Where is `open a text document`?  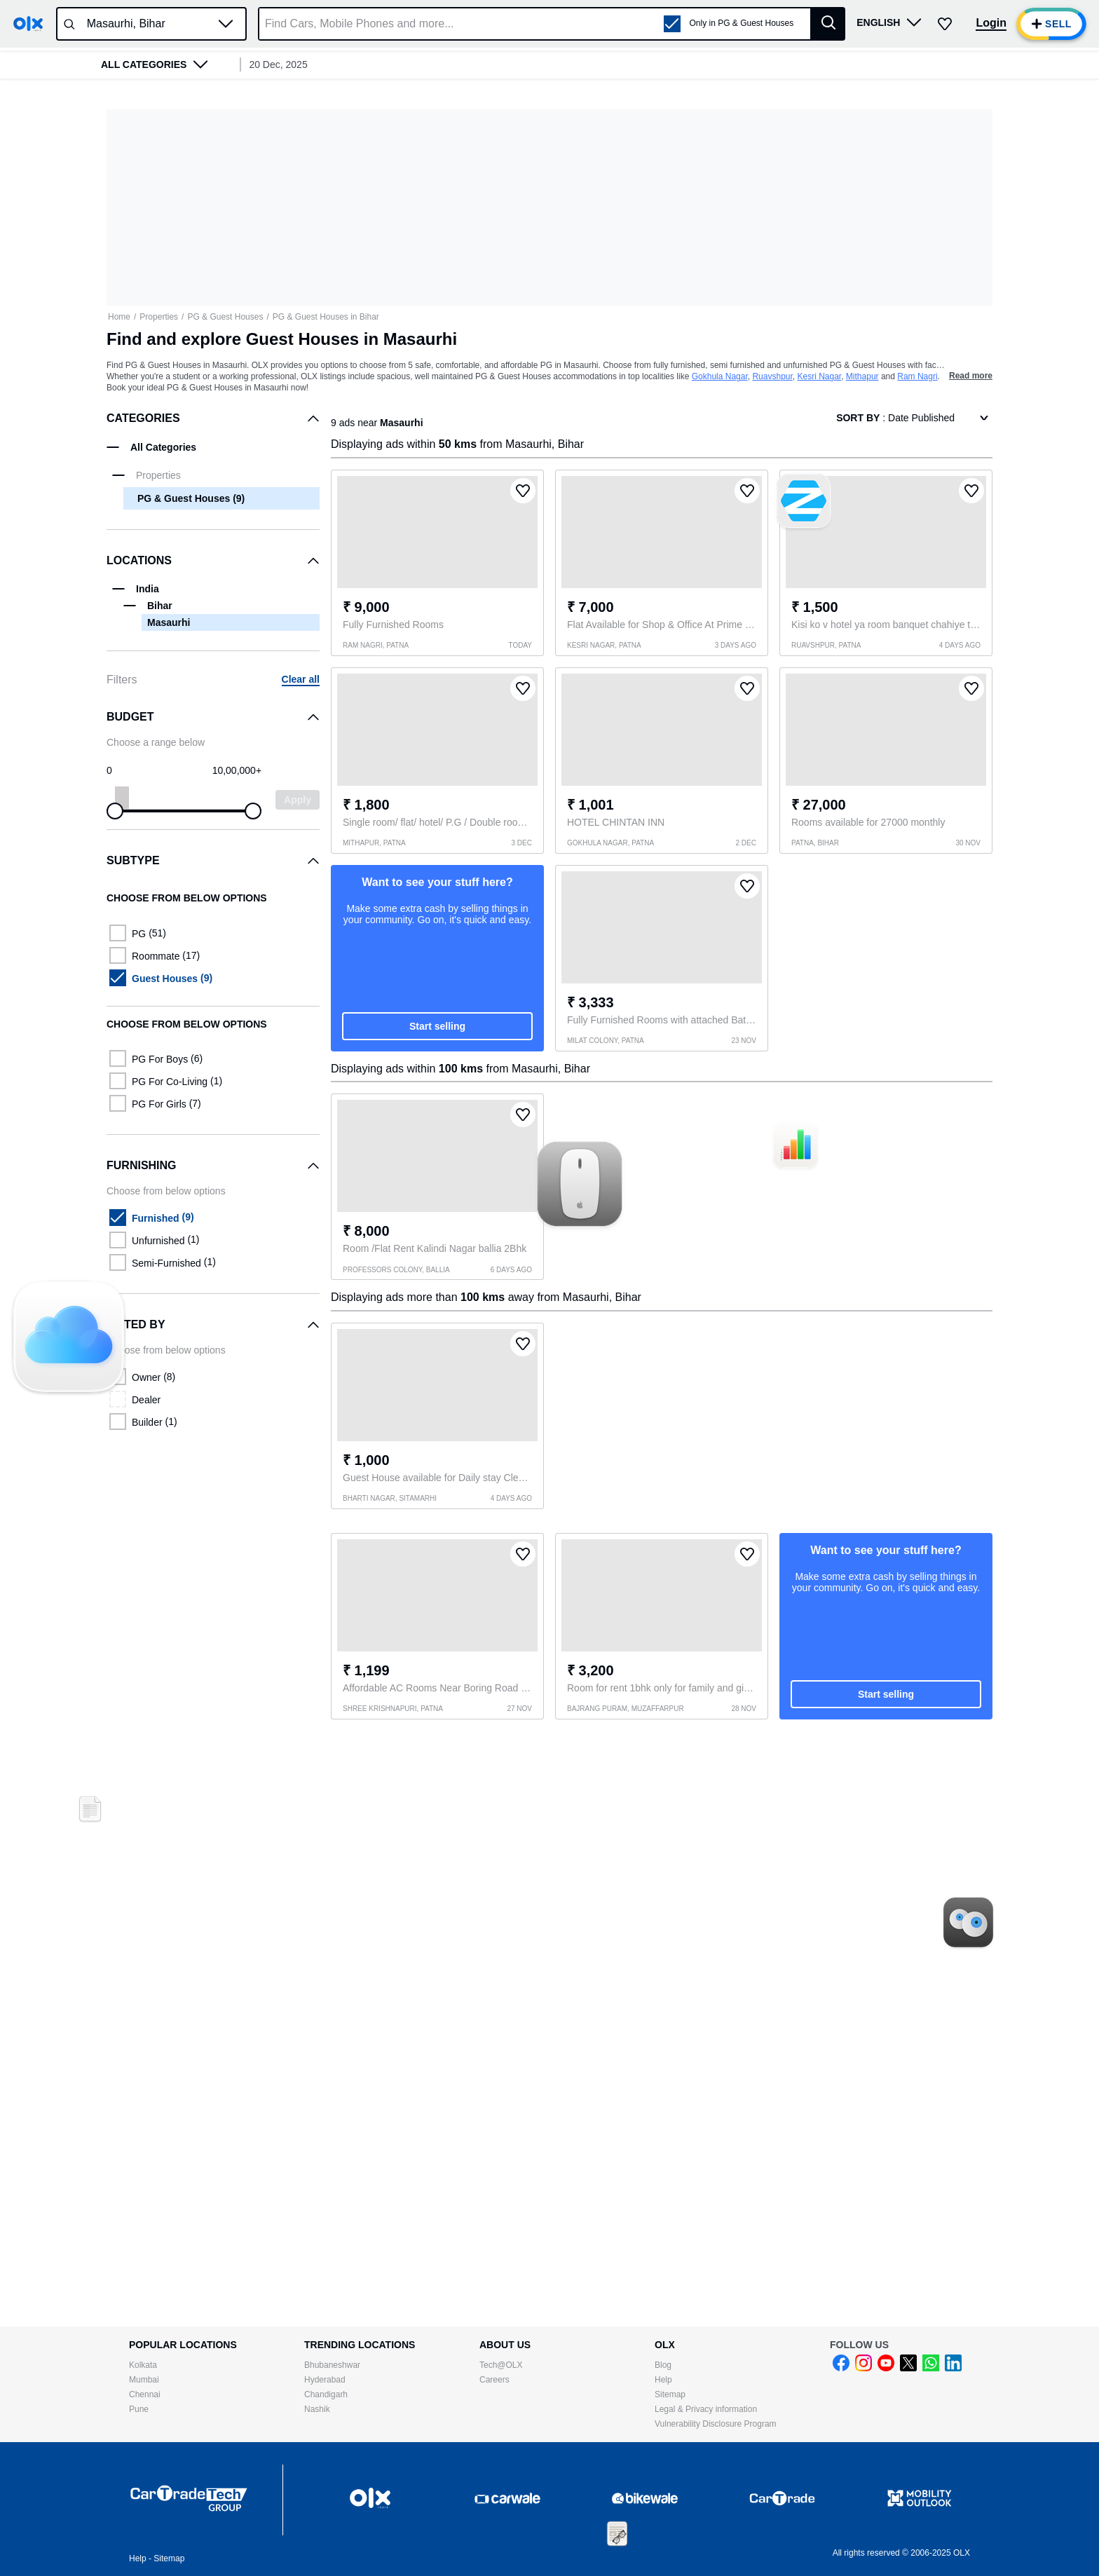 open a text document is located at coordinates (90, 1808).